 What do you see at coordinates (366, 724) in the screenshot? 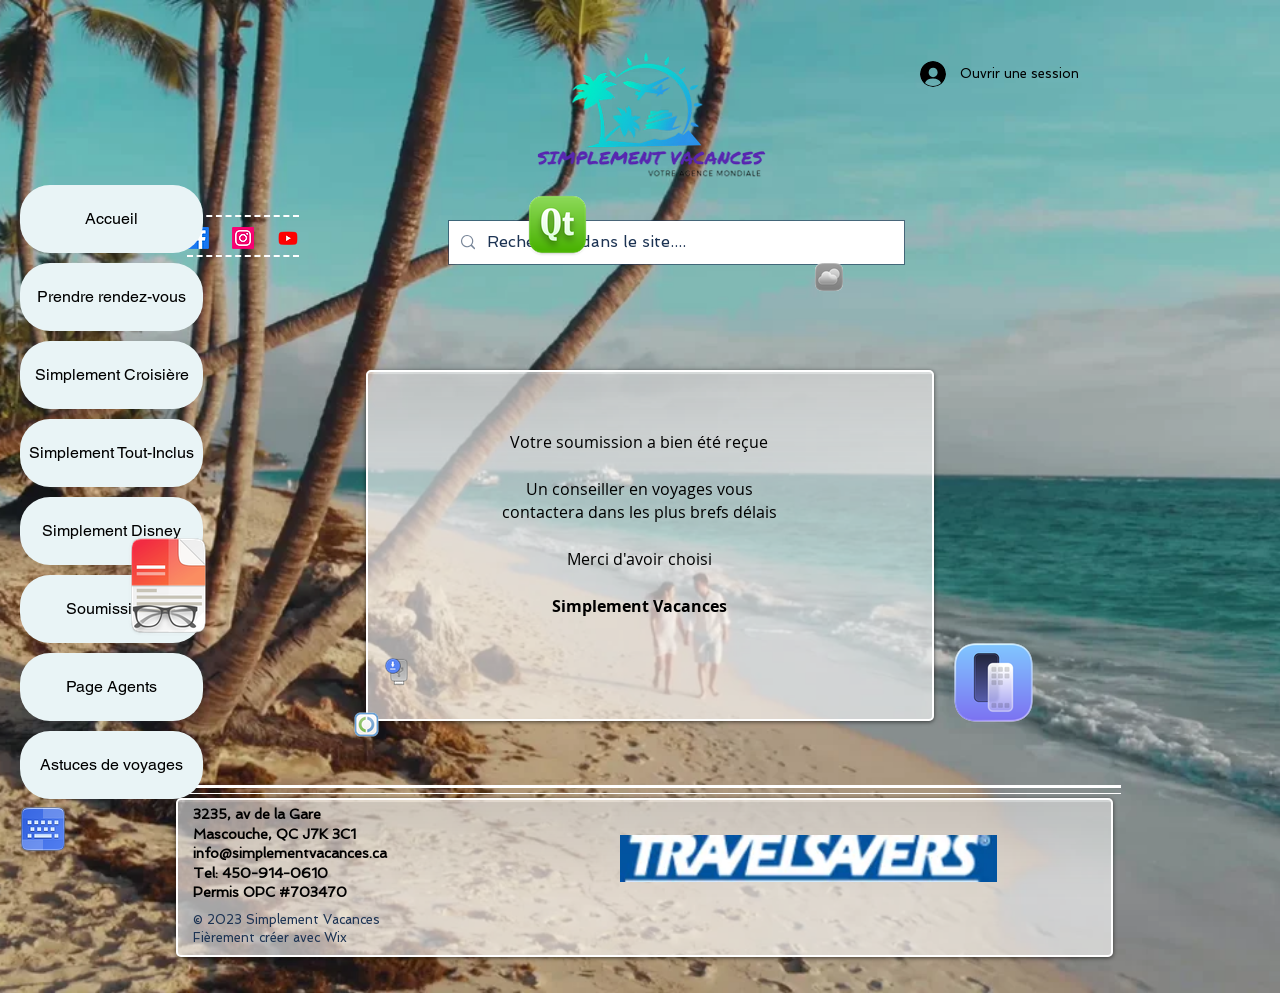
I see `open the AusweisApp for German digital ID authentication` at bounding box center [366, 724].